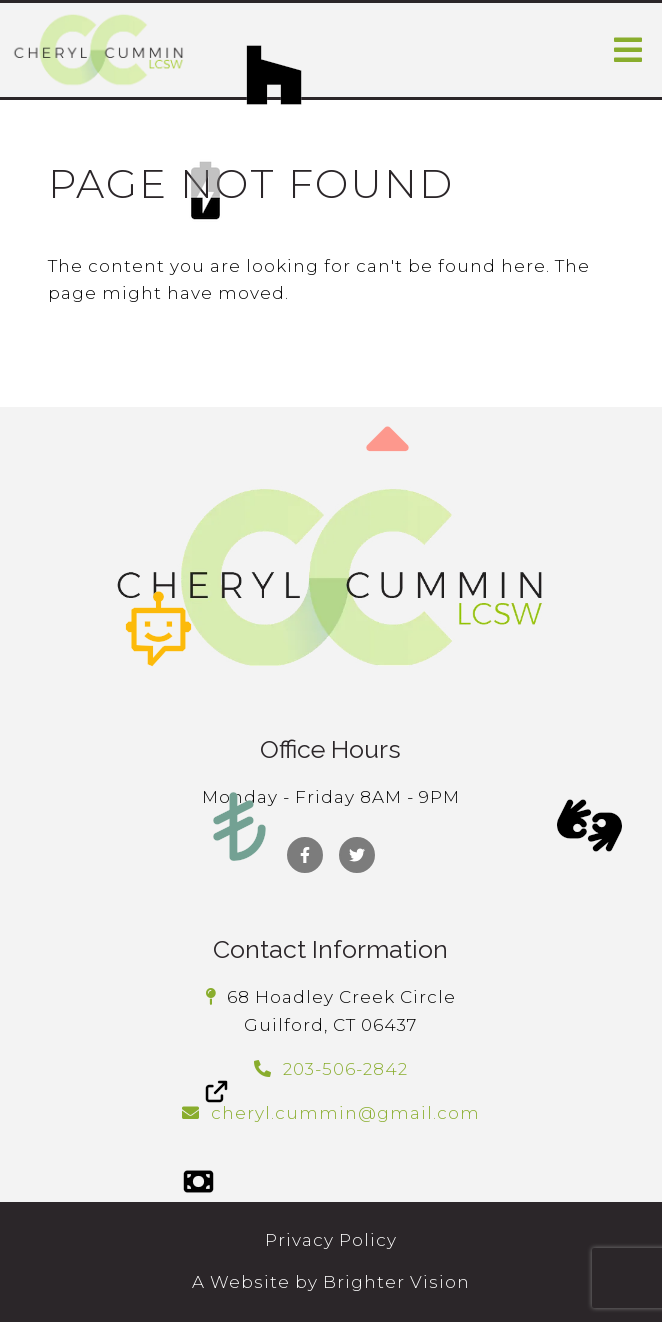  I want to click on indicates battery is charging at 30% capacity, so click(205, 190).